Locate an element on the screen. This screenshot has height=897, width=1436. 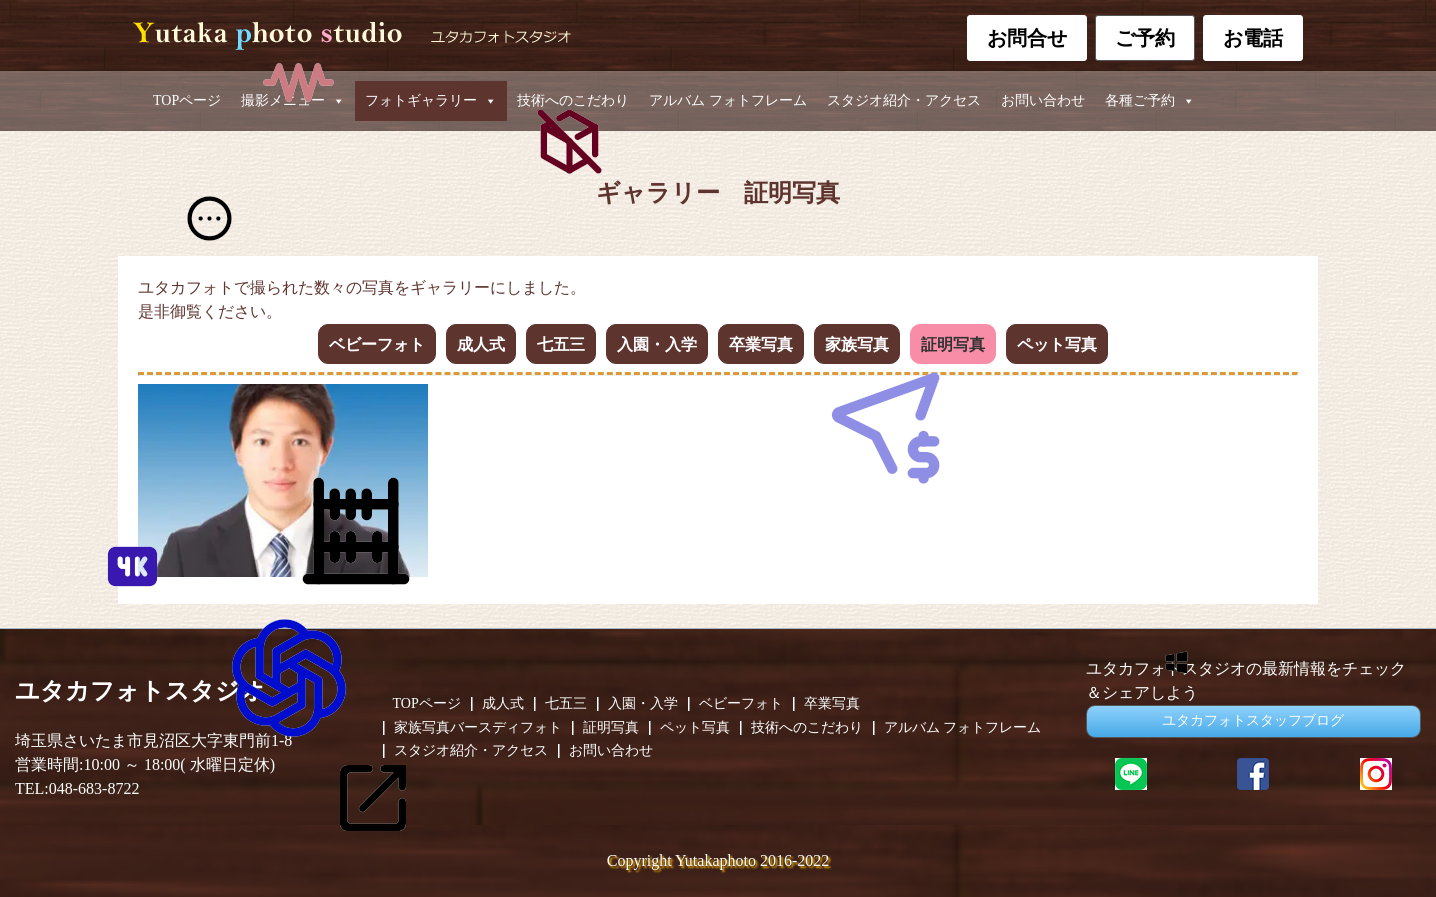
access calculator or counting tool is located at coordinates (356, 531).